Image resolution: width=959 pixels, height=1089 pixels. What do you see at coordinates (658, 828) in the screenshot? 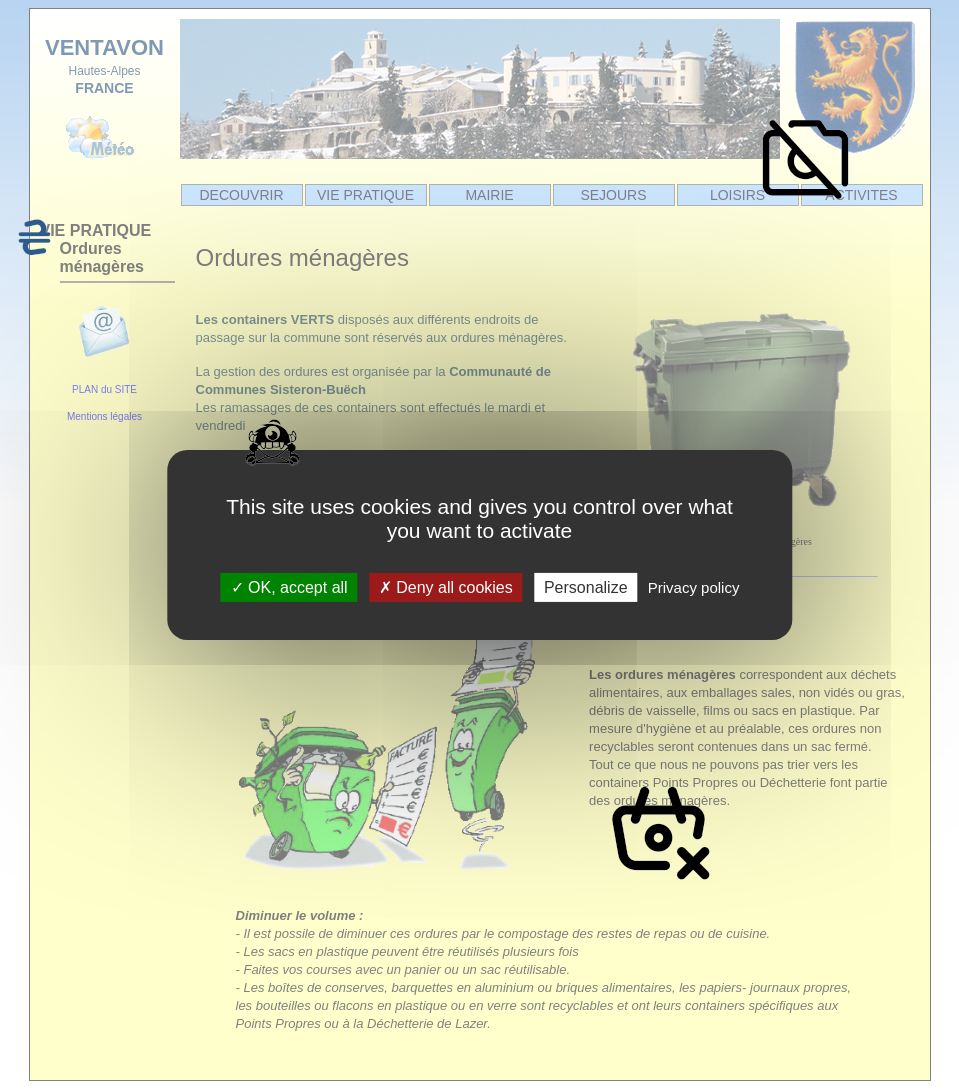
I see `remove item from basket` at bounding box center [658, 828].